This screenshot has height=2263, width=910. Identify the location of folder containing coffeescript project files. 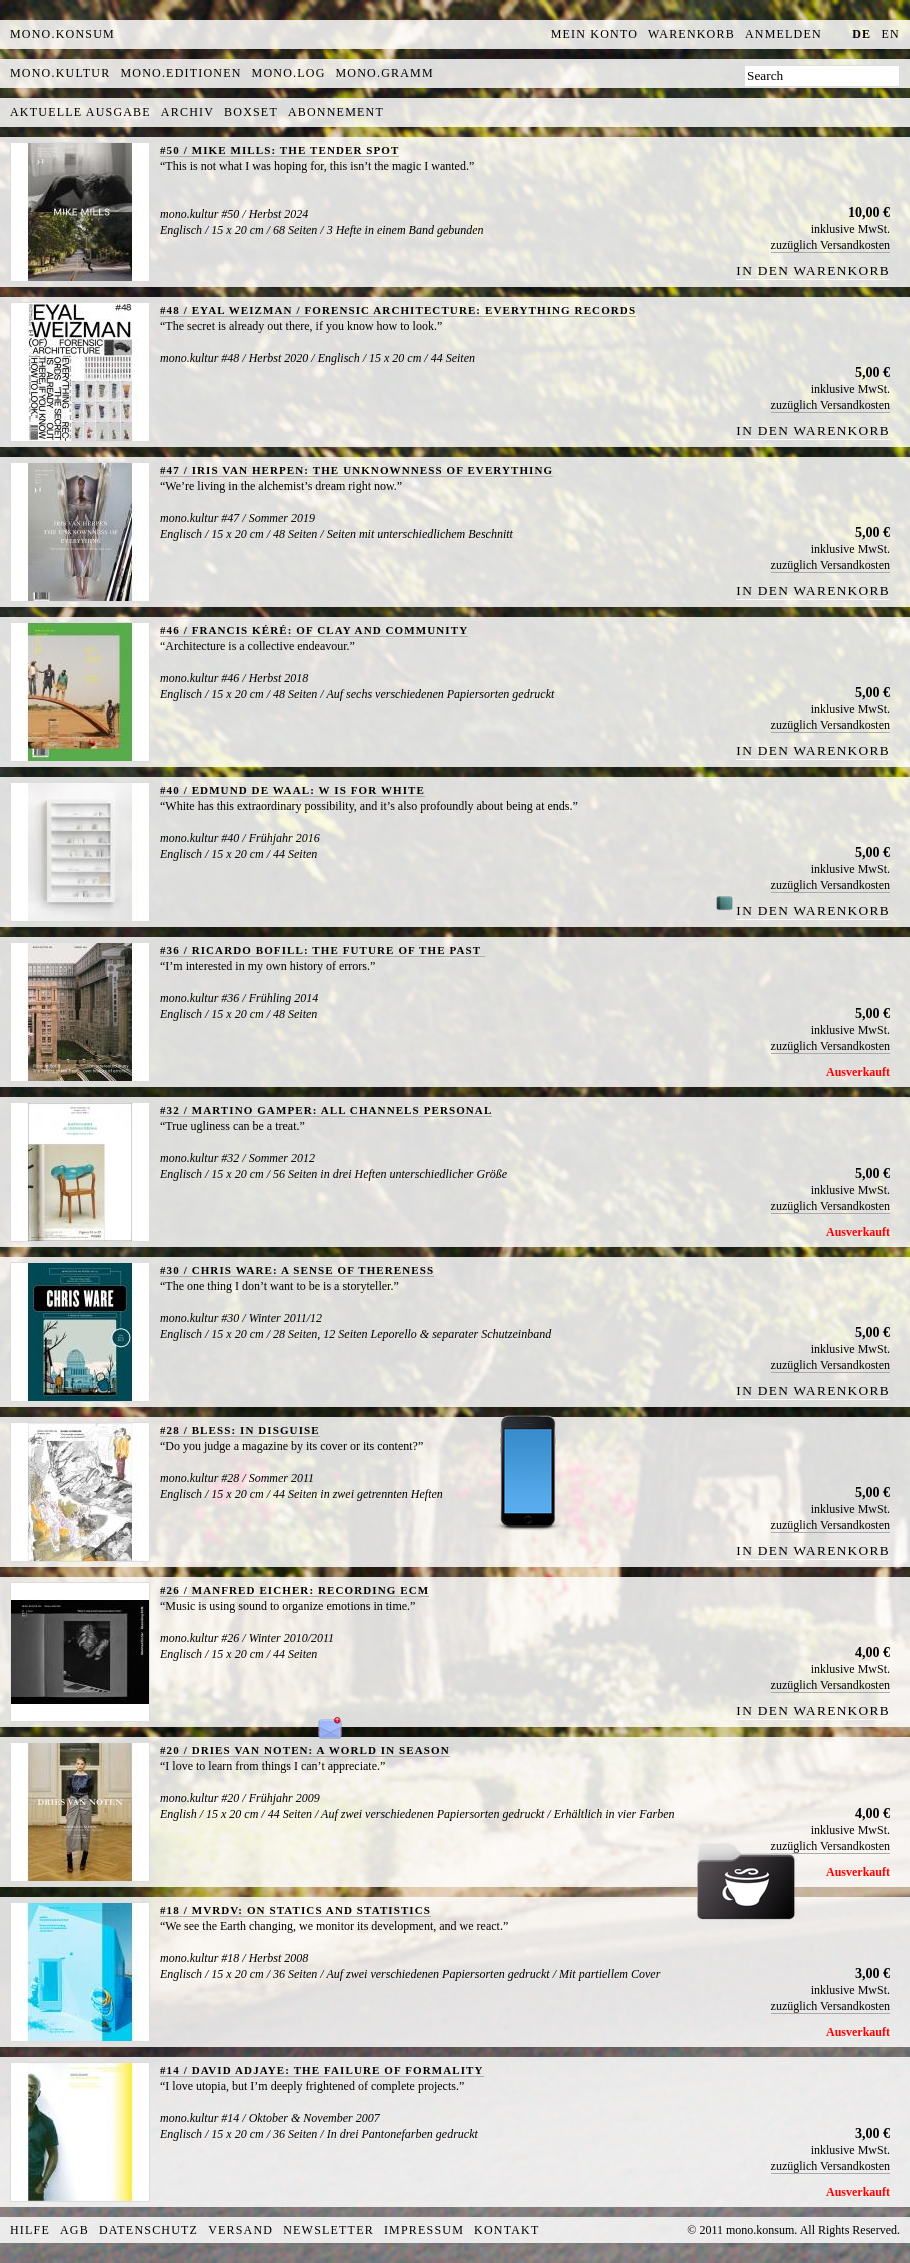
(745, 1883).